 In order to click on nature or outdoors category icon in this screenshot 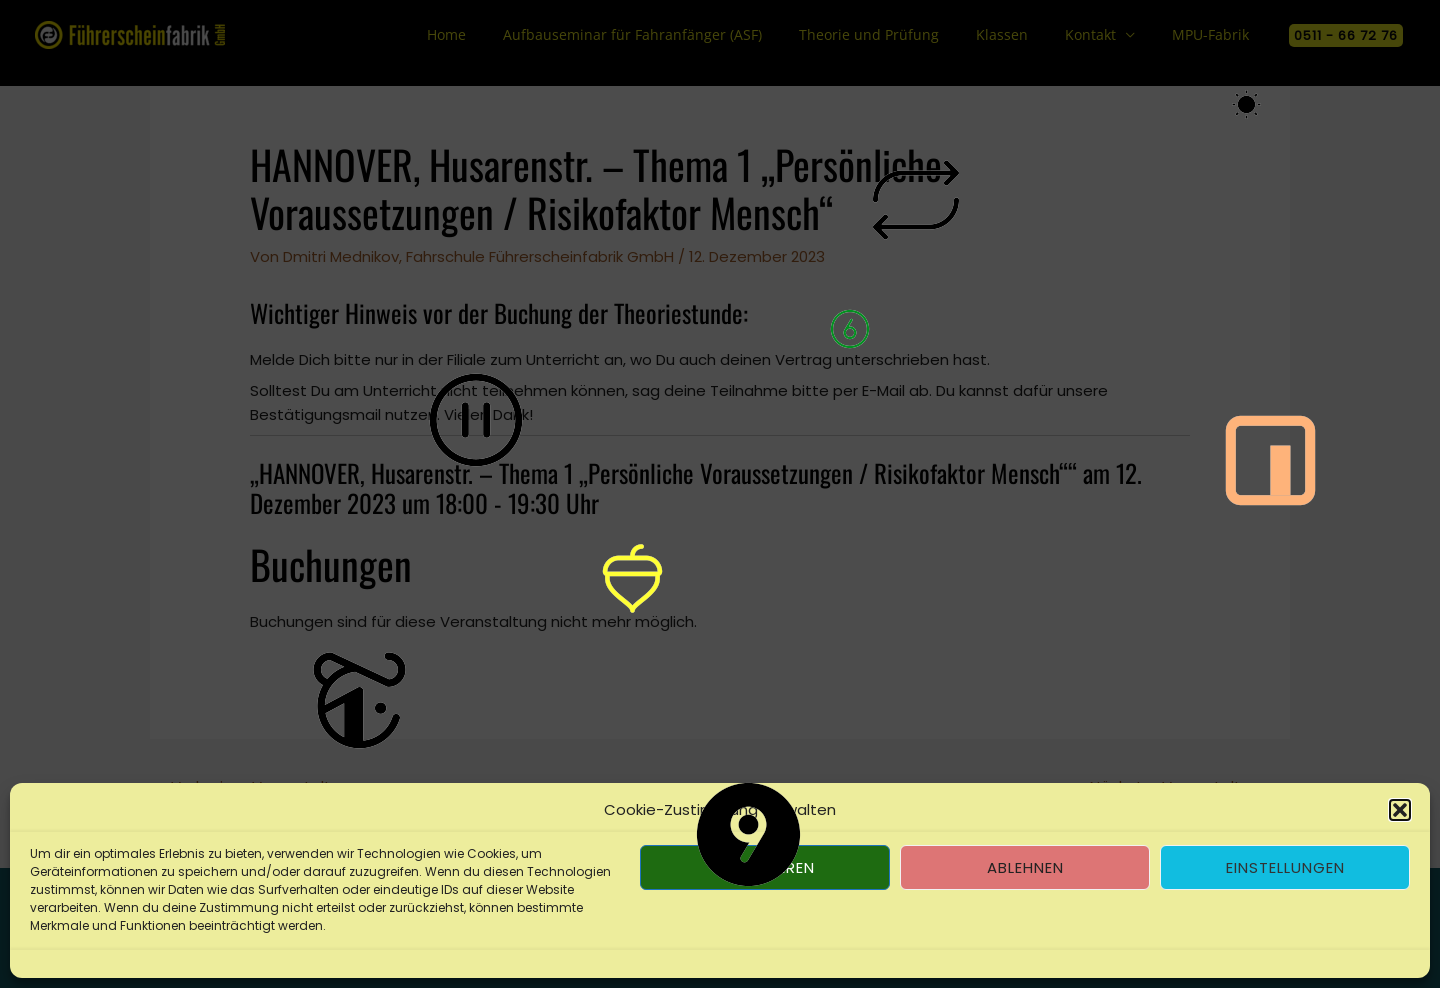, I will do `click(632, 578)`.